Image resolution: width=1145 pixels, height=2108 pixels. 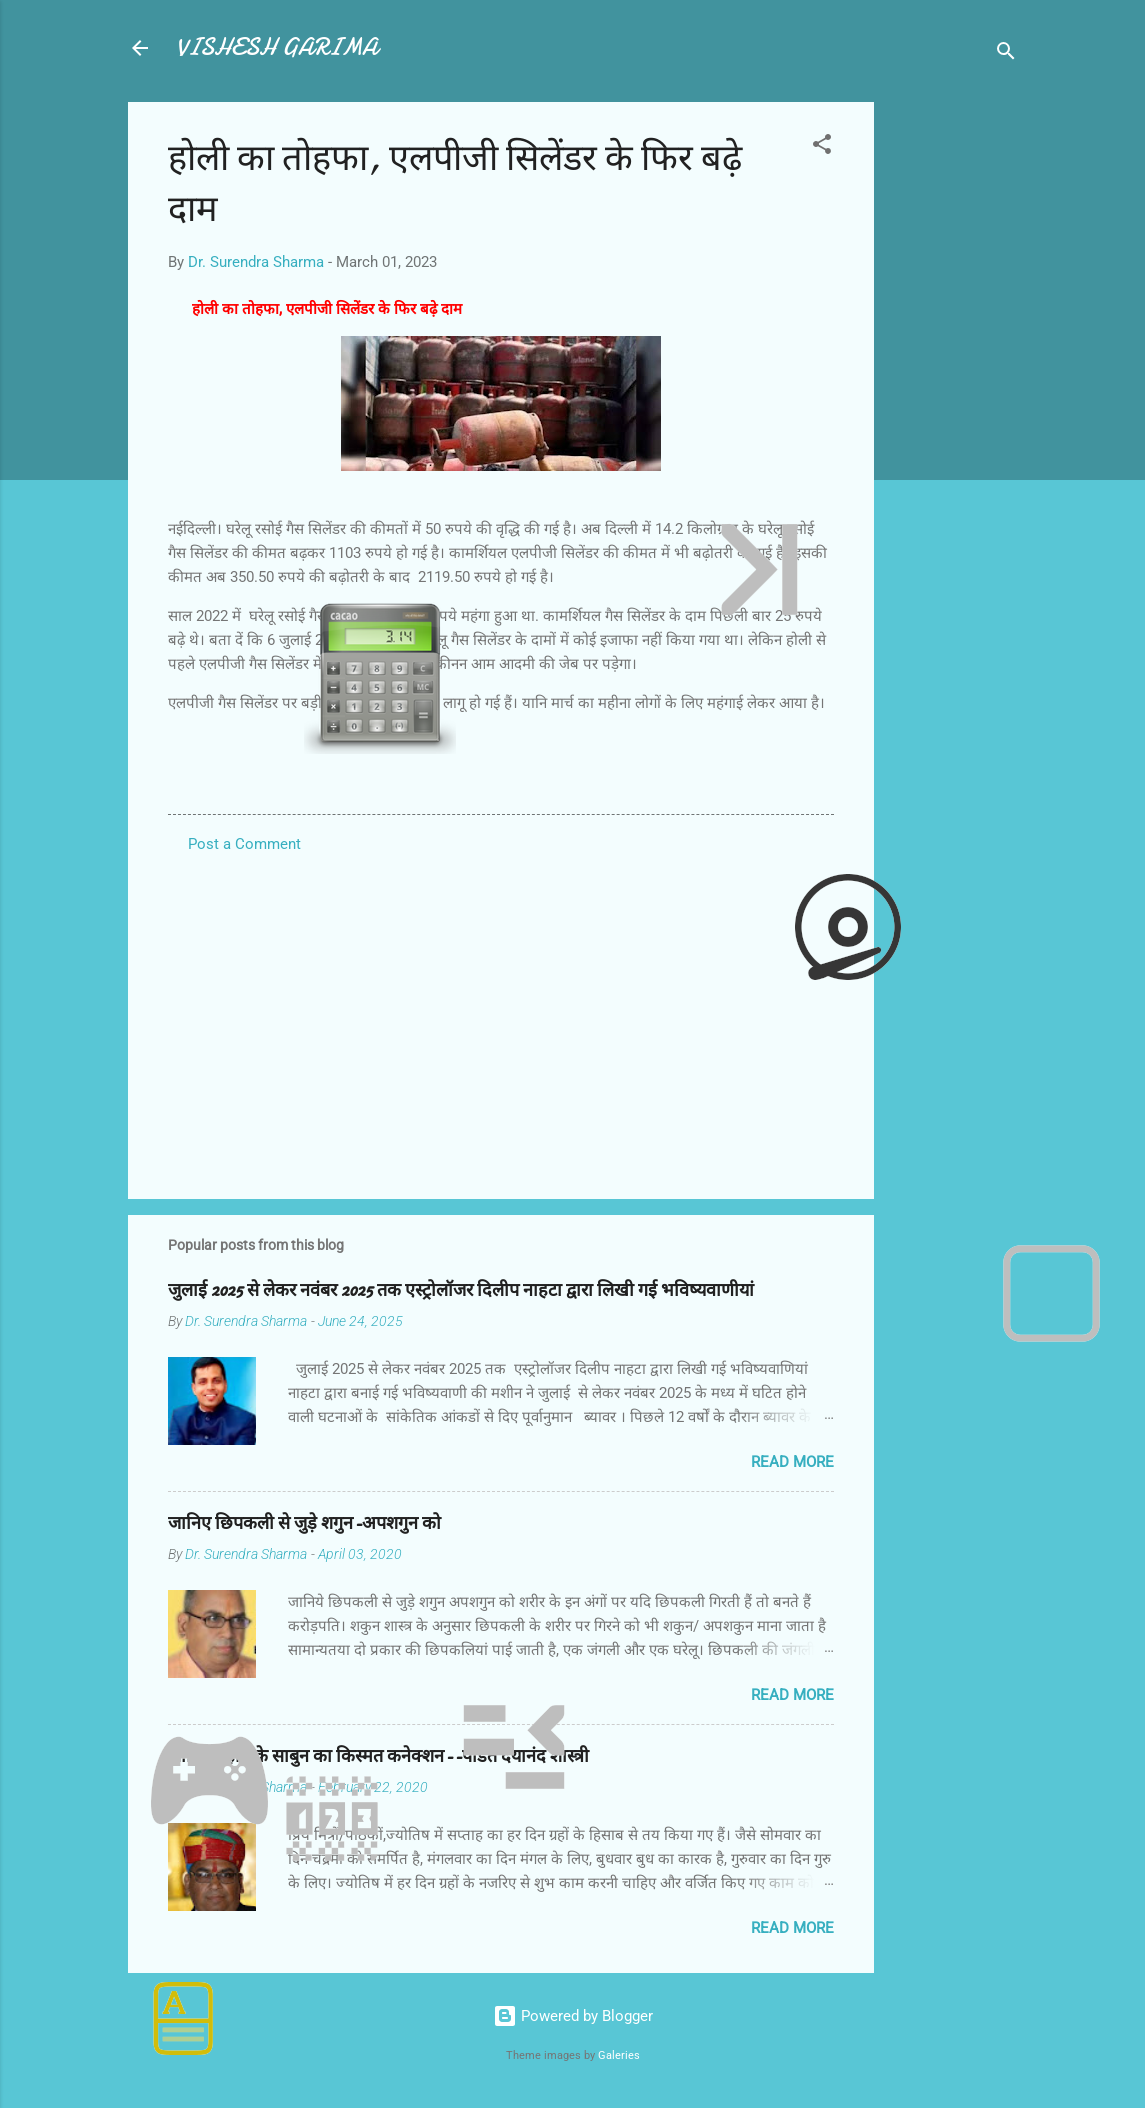 I want to click on open games or gaming applications, so click(x=209, y=1780).